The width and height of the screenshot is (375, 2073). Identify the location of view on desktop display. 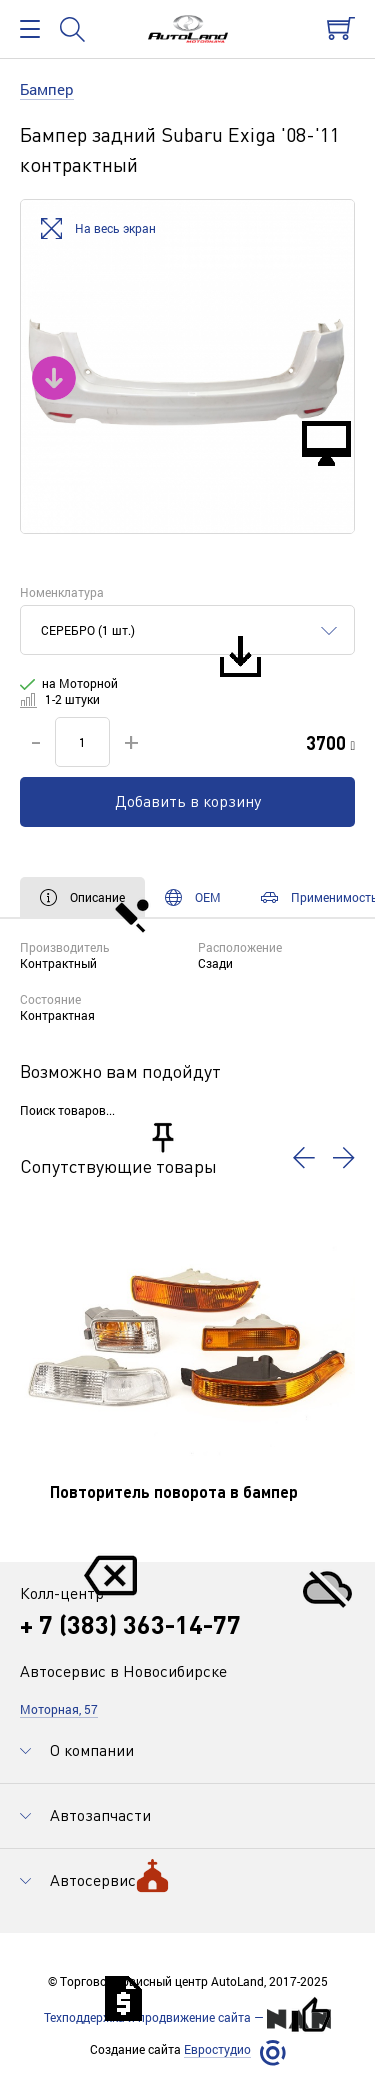
(326, 443).